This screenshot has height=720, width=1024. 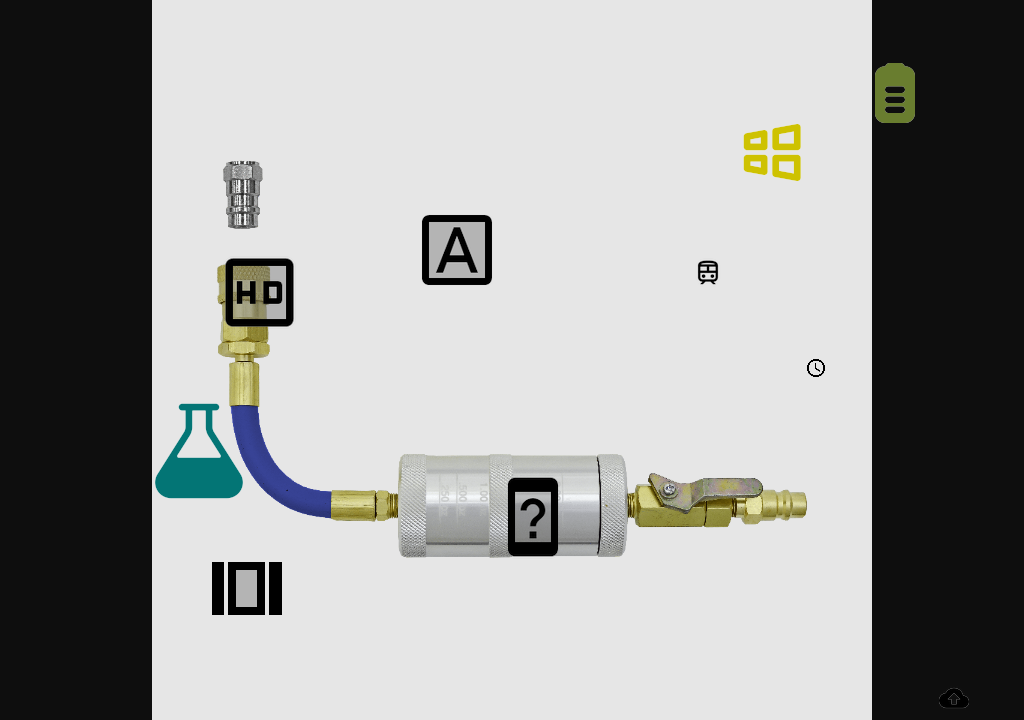 I want to click on upload file to cloud storage, so click(x=954, y=698).